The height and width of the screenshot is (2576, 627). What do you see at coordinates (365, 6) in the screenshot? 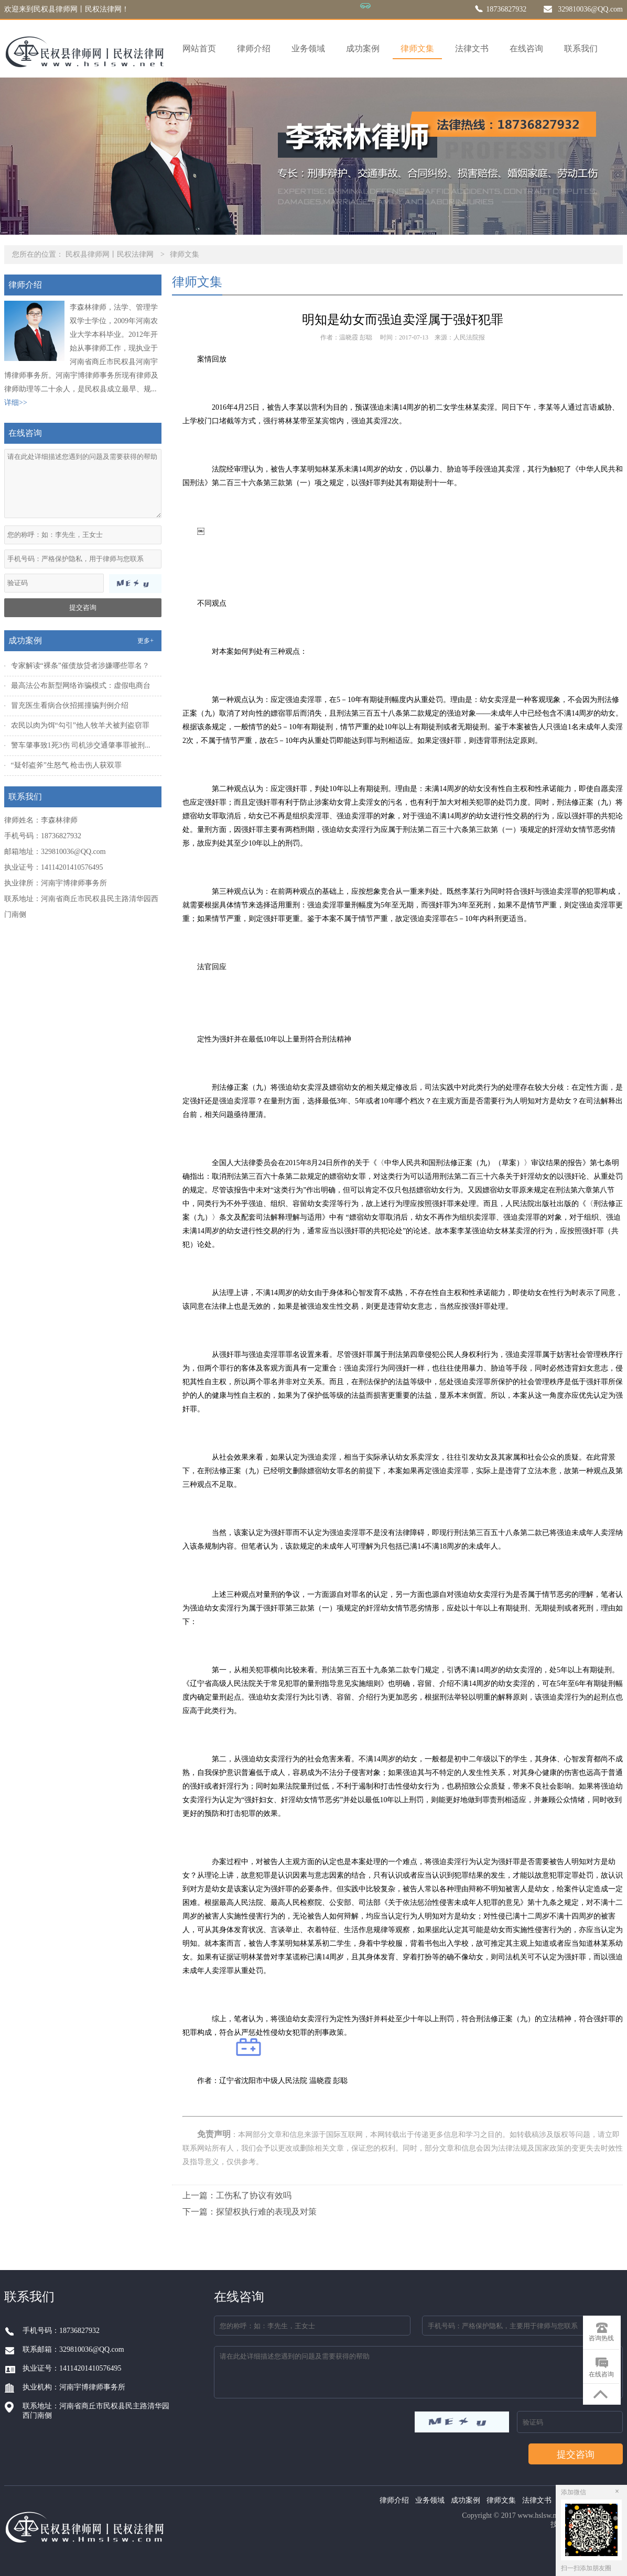
I see `access virtual reality or immersive mode` at bounding box center [365, 6].